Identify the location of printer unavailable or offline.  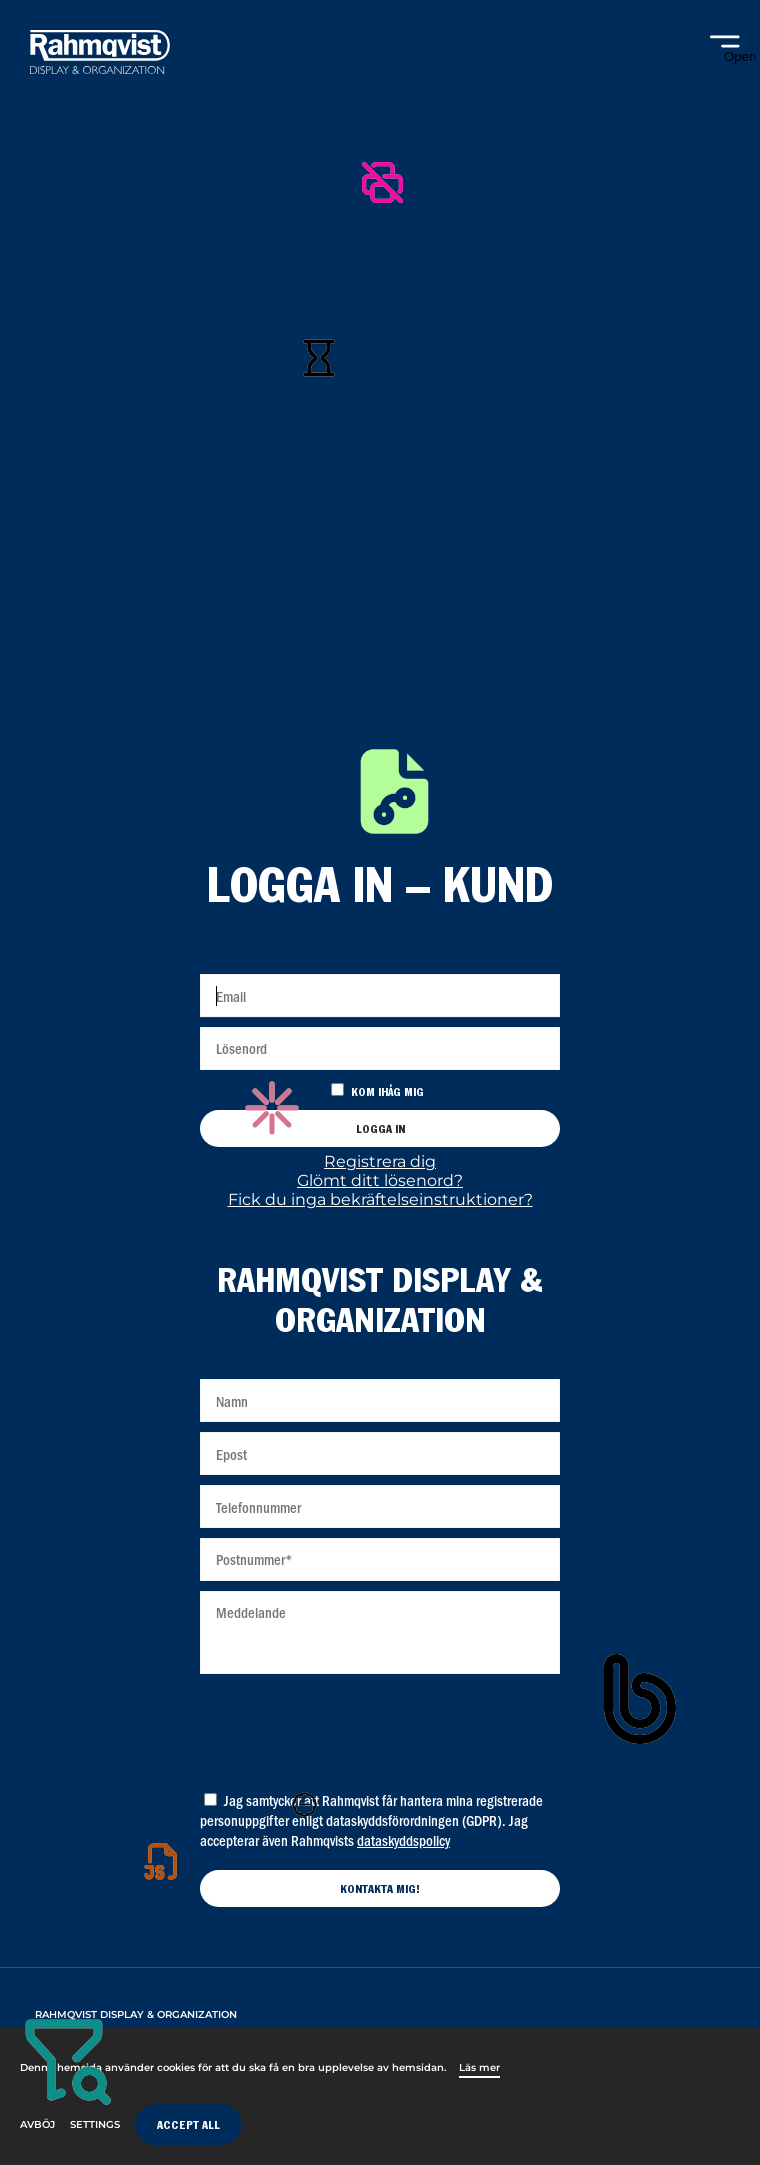
(382, 182).